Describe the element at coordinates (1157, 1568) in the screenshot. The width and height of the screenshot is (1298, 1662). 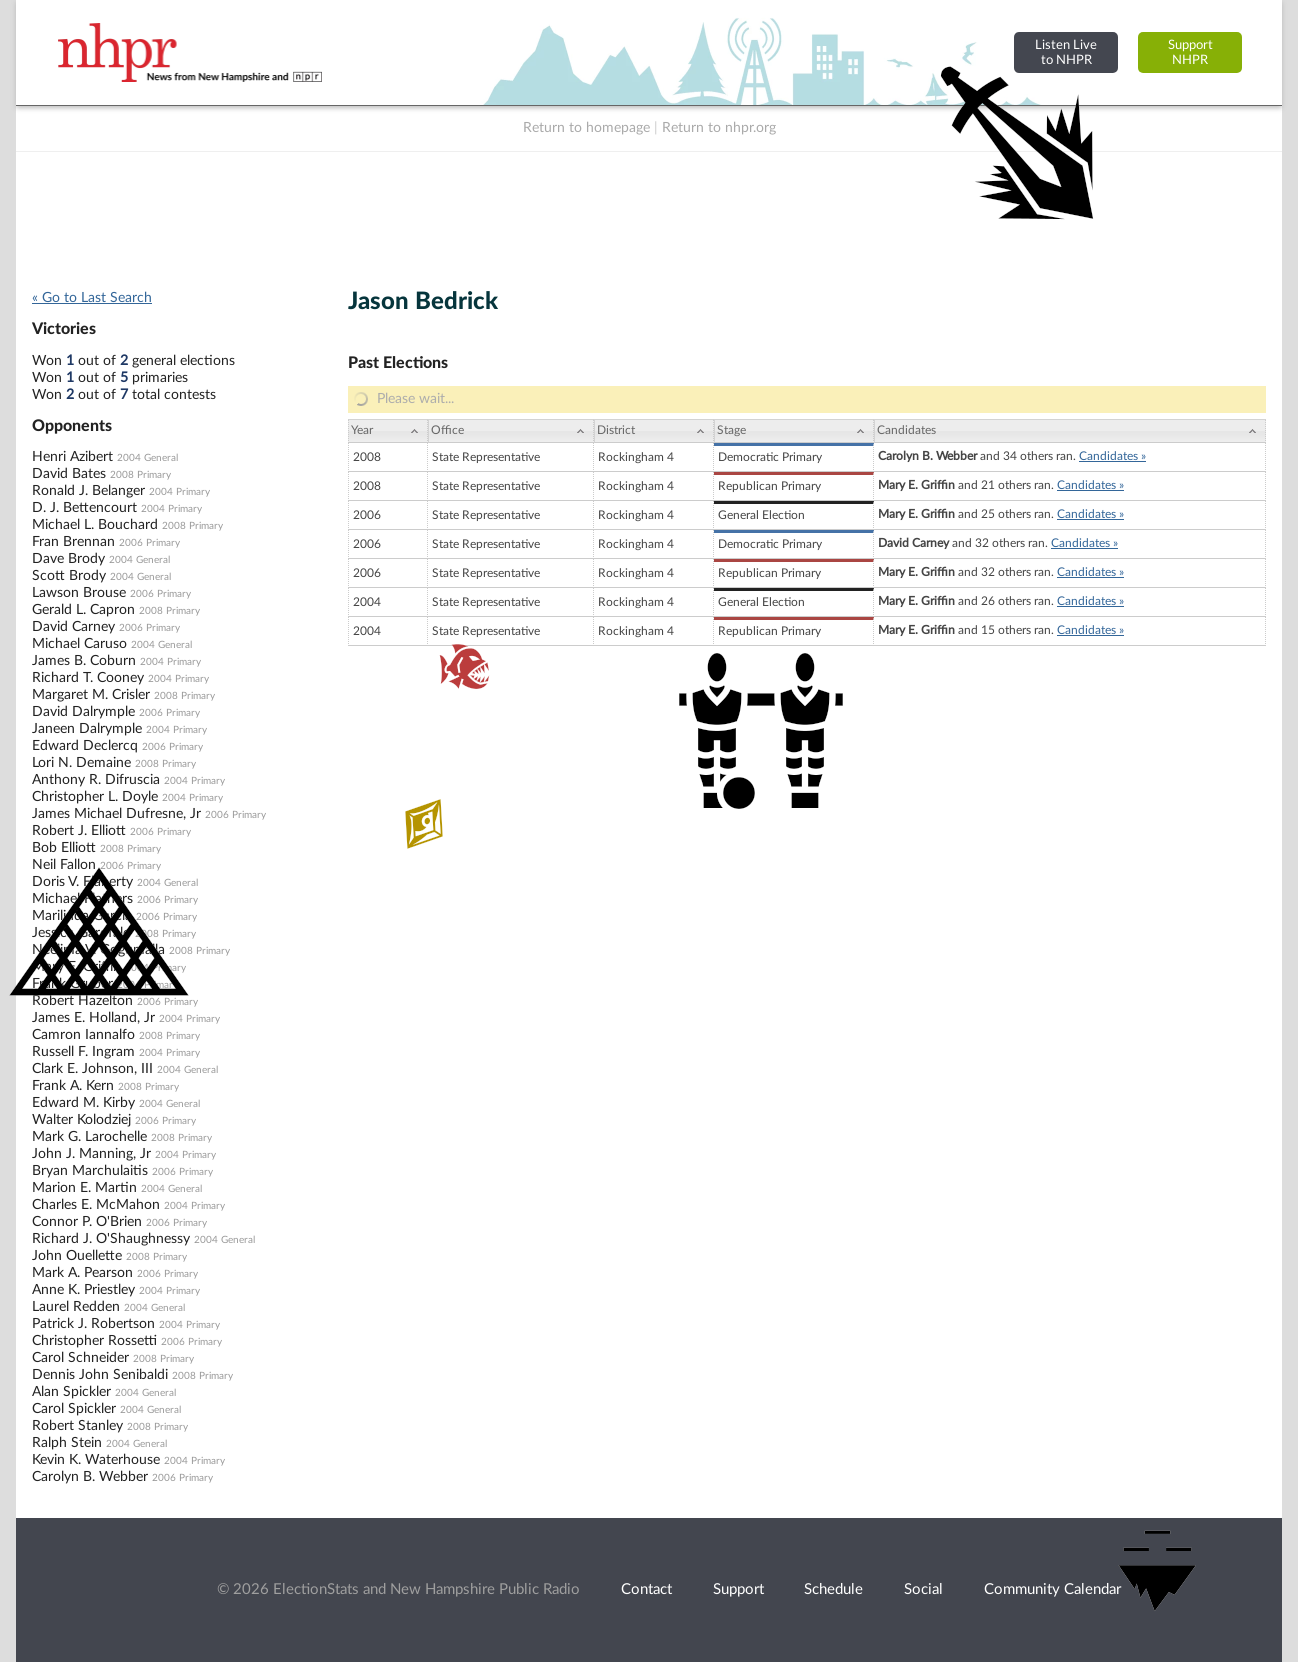
I see `access platformer game level` at that location.